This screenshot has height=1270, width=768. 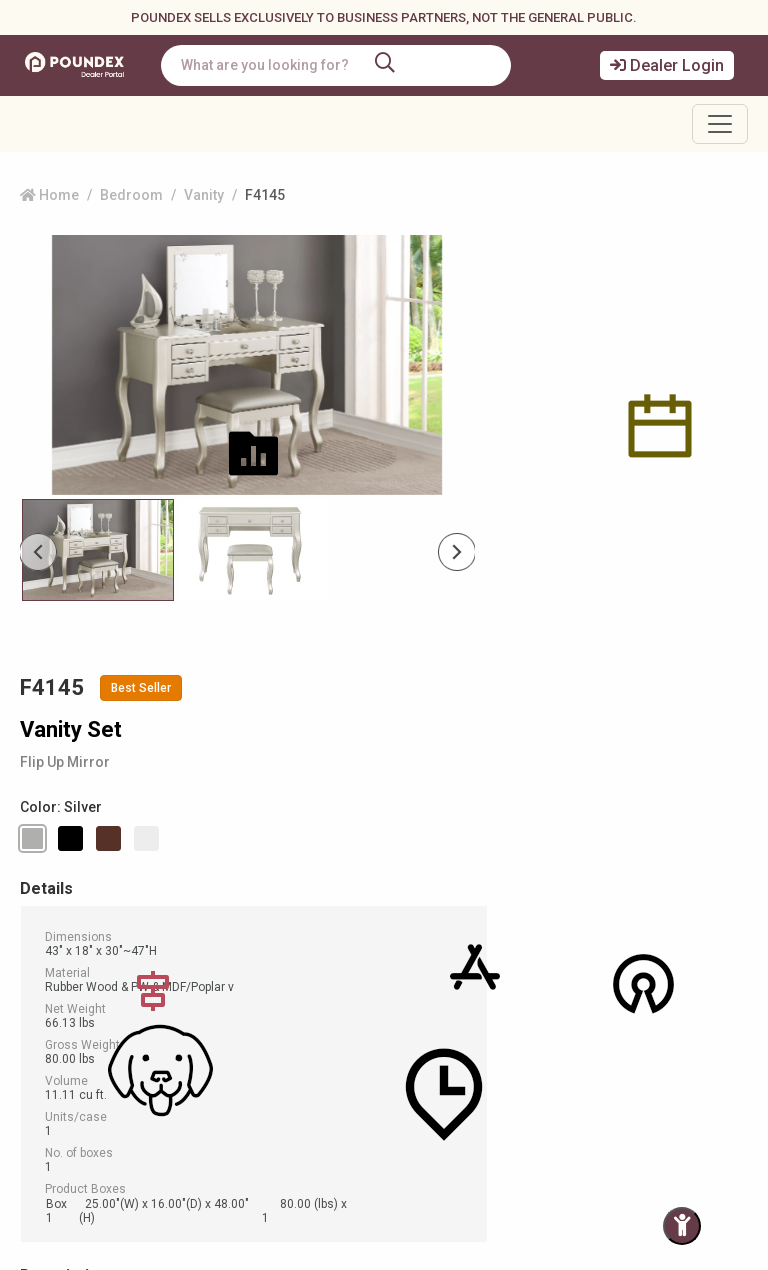 What do you see at coordinates (475, 967) in the screenshot?
I see `open the App Store` at bounding box center [475, 967].